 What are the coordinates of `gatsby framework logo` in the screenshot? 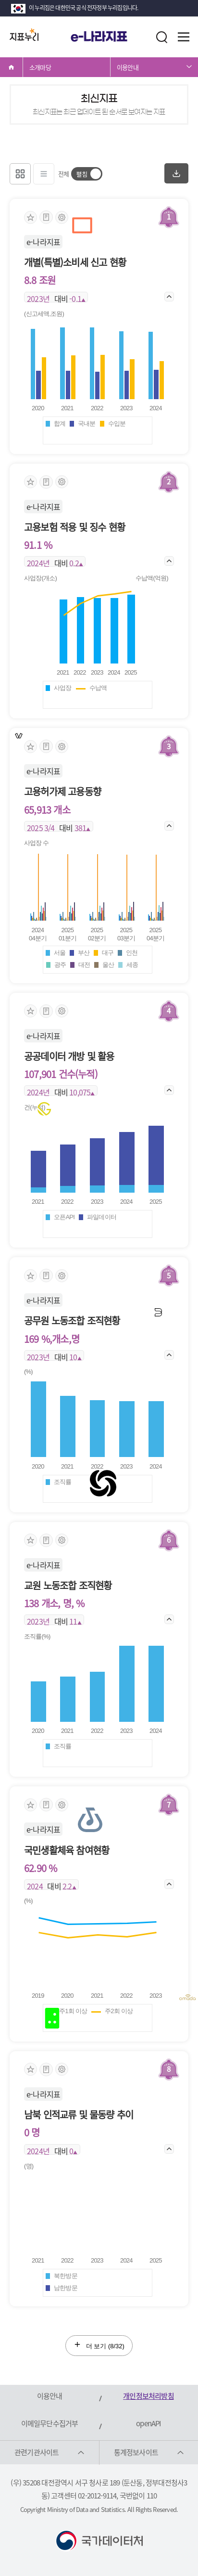 It's located at (44, 1109).